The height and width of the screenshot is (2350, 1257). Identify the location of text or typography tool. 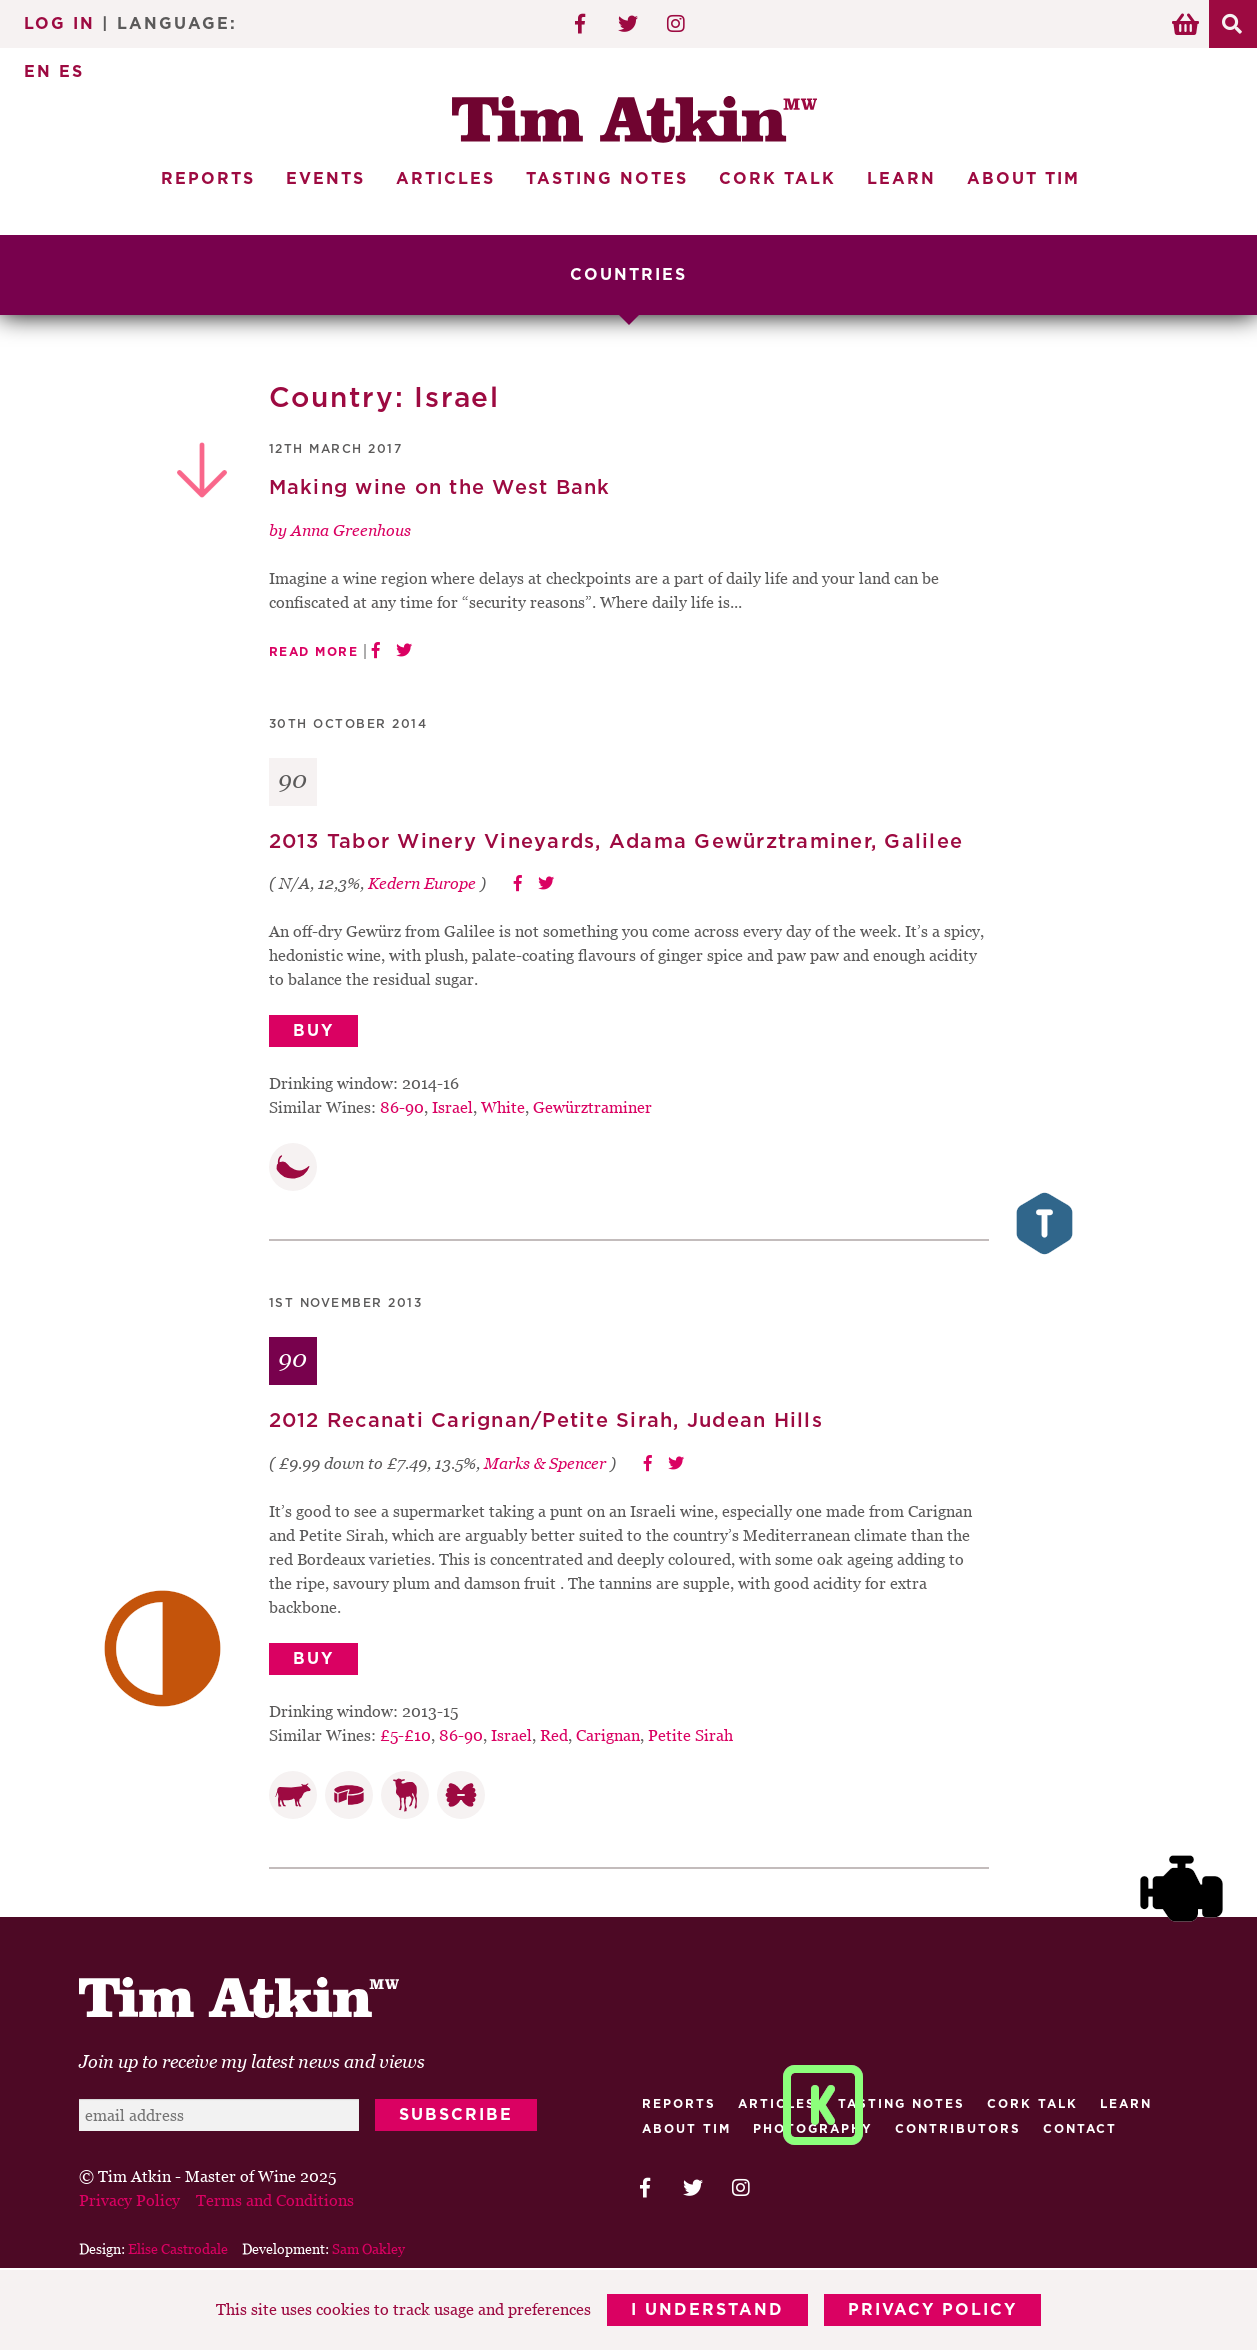
(1044, 1223).